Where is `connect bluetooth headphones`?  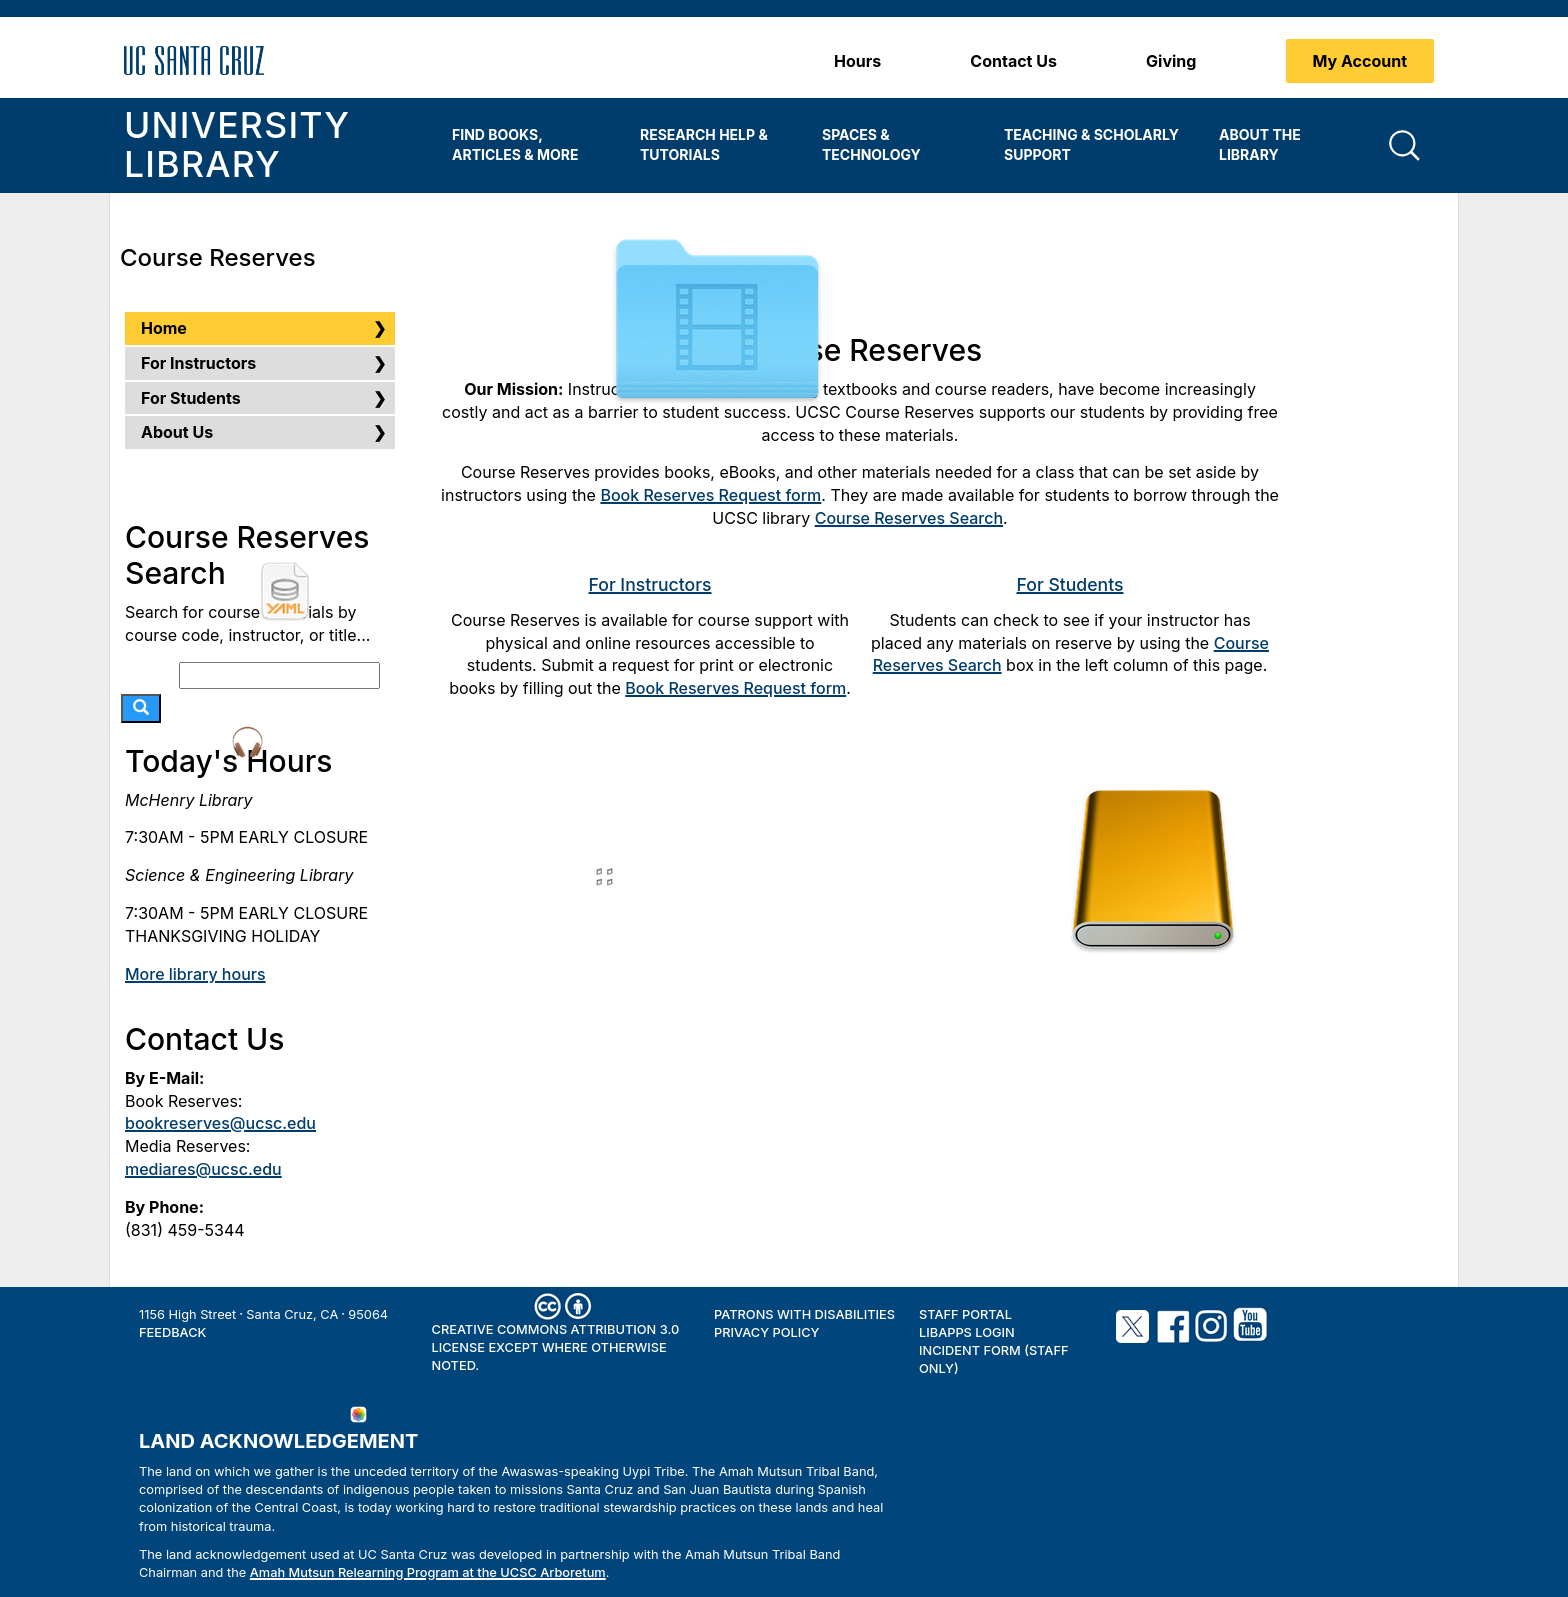 connect bluetooth headphones is located at coordinates (247, 742).